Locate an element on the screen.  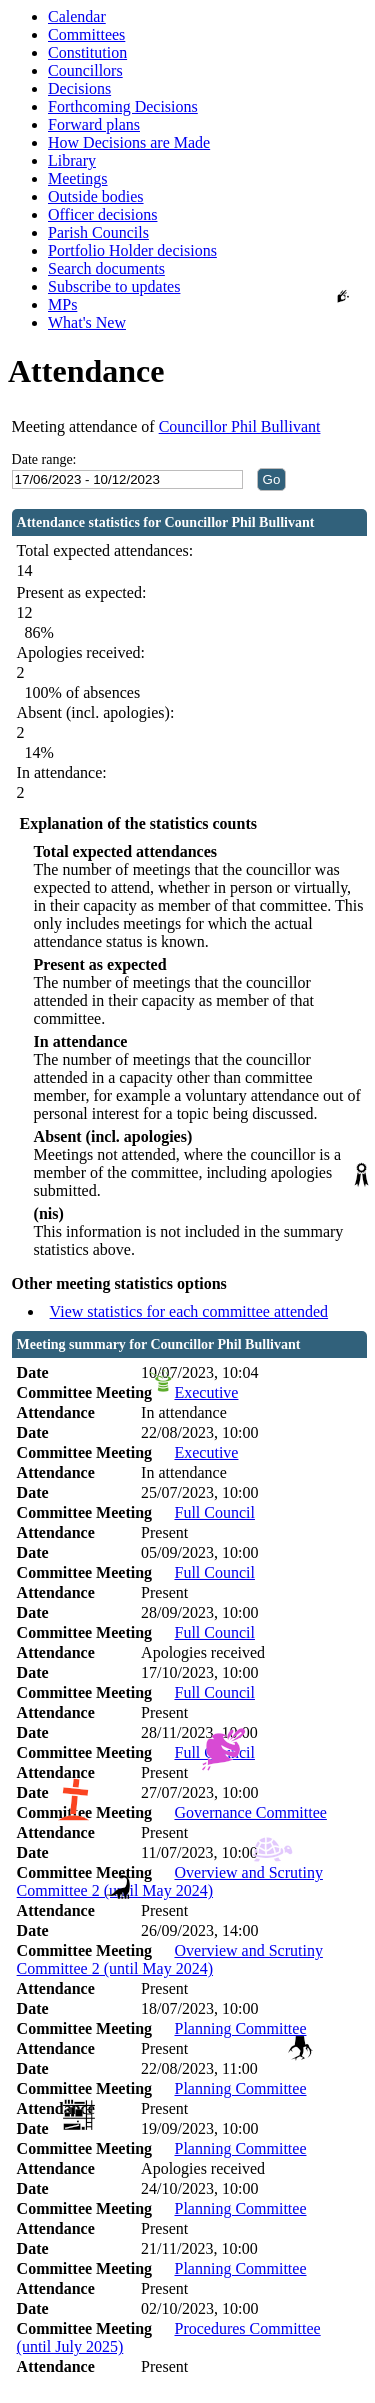
tap to flick or shoot a marble is located at coordinates (345, 296).